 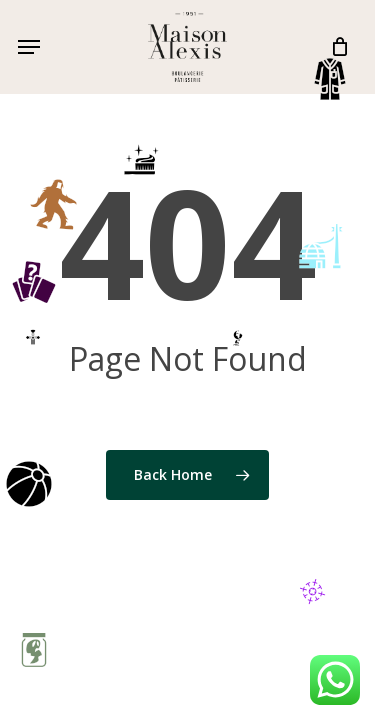 What do you see at coordinates (312, 591) in the screenshot?
I see `target or aim at a specific point` at bounding box center [312, 591].